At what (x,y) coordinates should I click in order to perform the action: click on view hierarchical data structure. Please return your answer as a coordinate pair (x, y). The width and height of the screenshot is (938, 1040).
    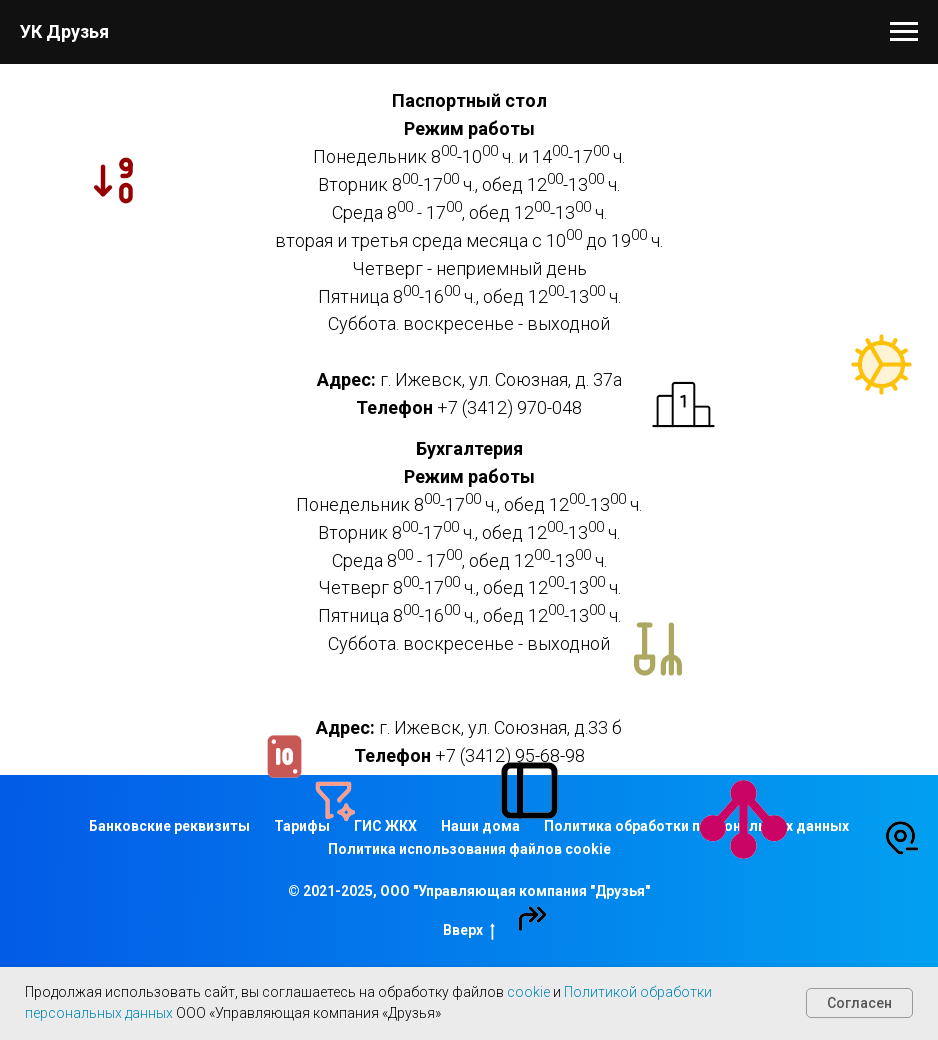
    Looking at the image, I should click on (743, 819).